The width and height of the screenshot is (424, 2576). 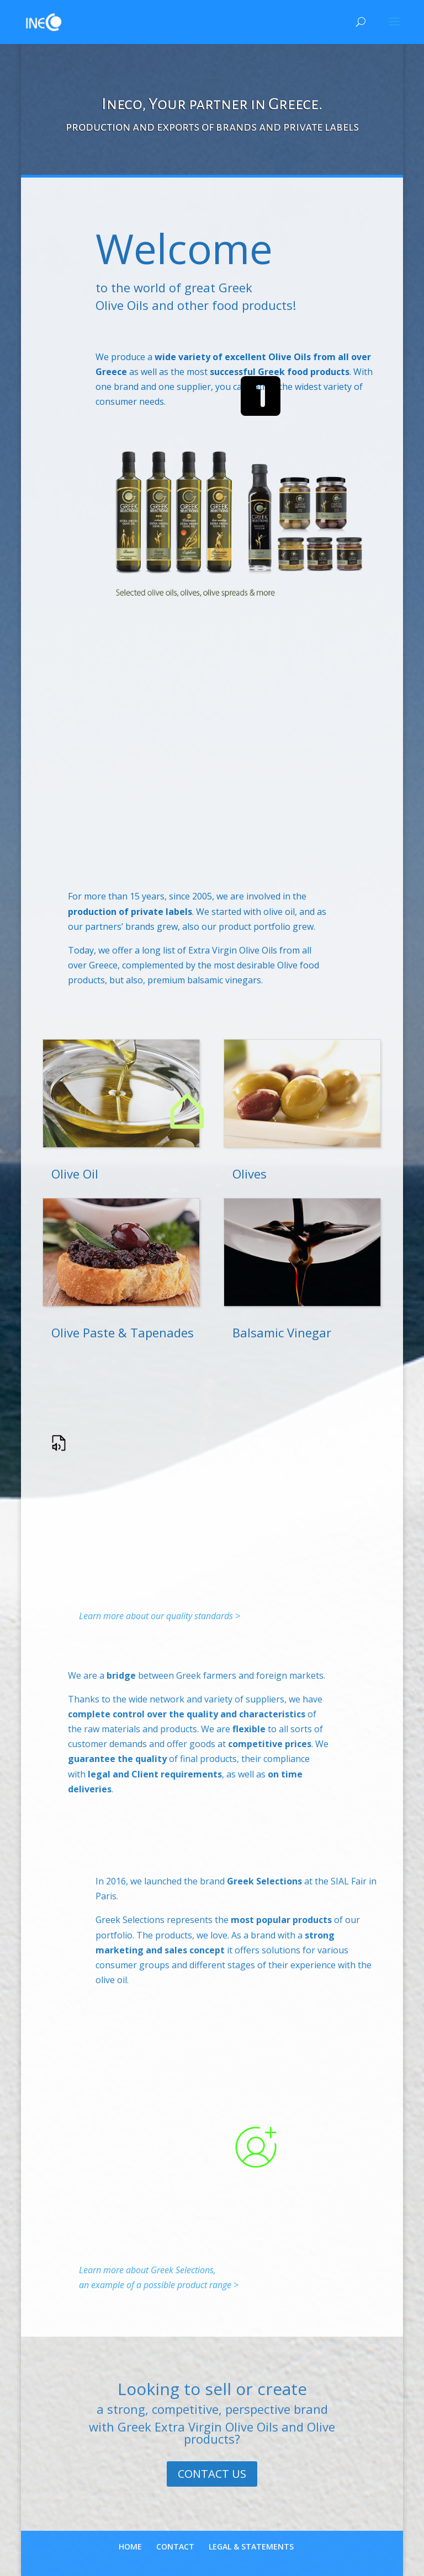 I want to click on open an audio file, so click(x=59, y=1443).